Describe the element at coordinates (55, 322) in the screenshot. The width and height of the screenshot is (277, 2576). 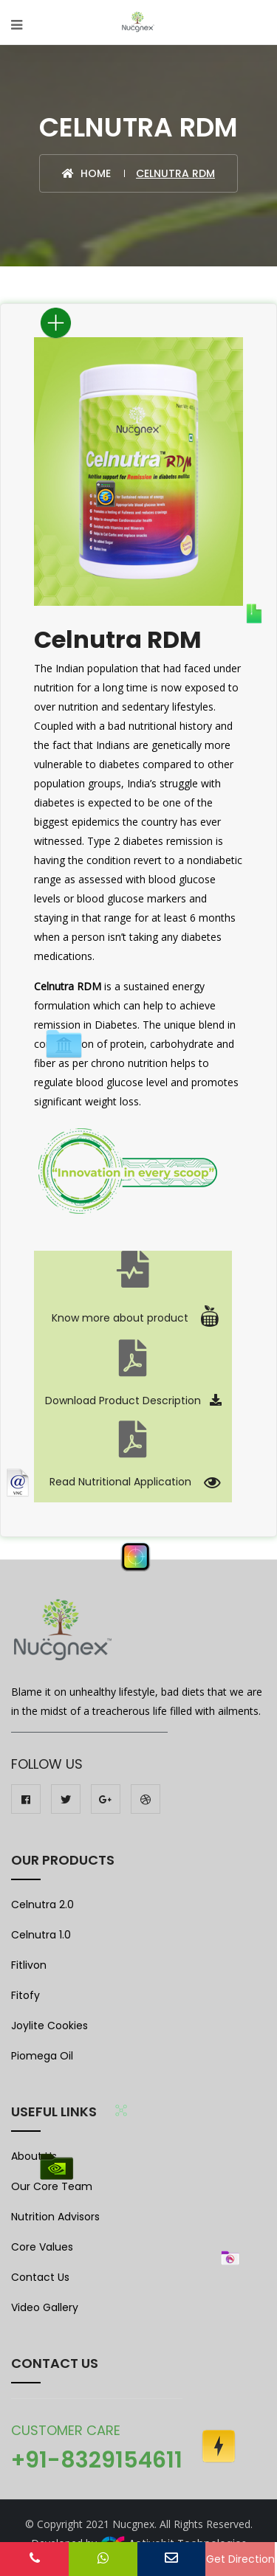
I see `add a new item or file` at that location.